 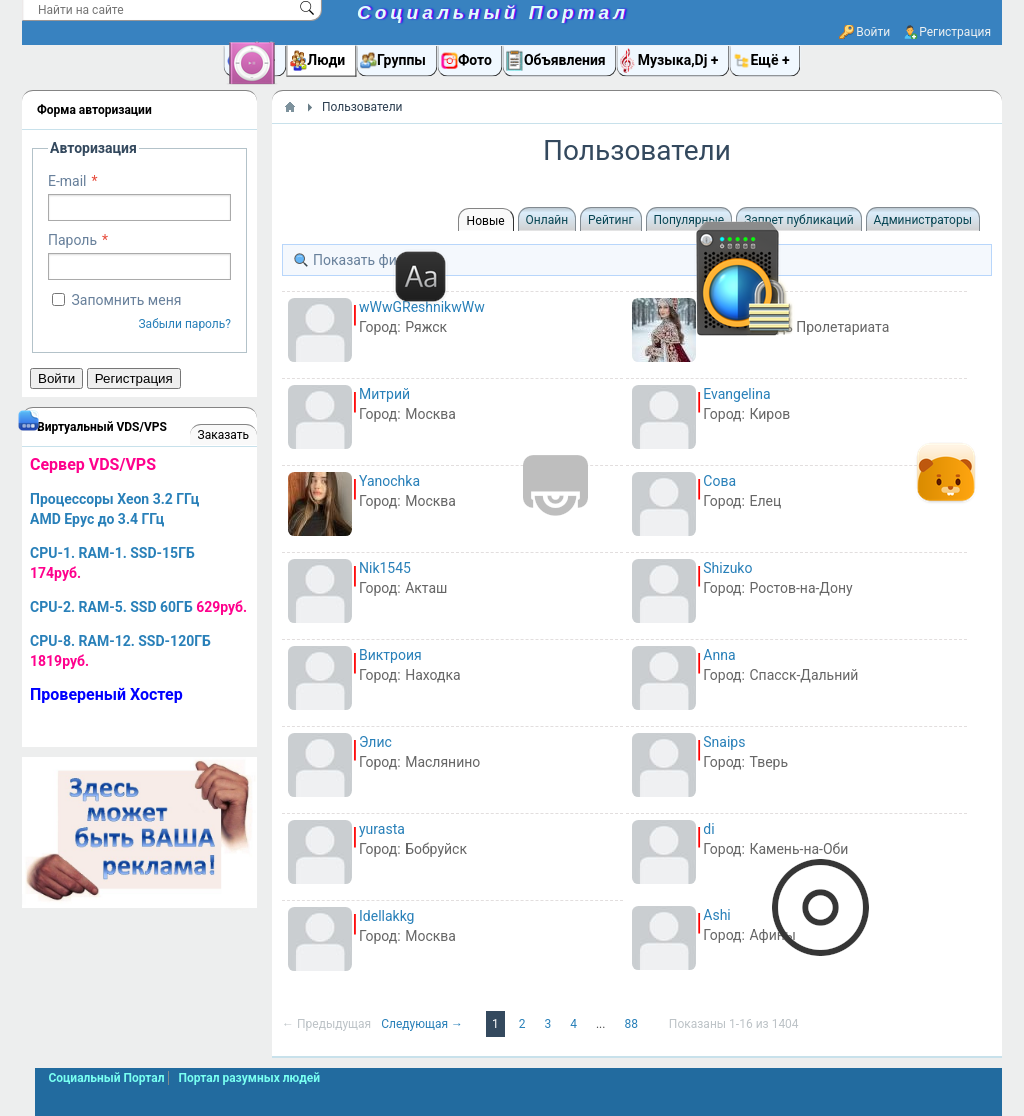 What do you see at coordinates (555, 483) in the screenshot?
I see `access optical disc drive` at bounding box center [555, 483].